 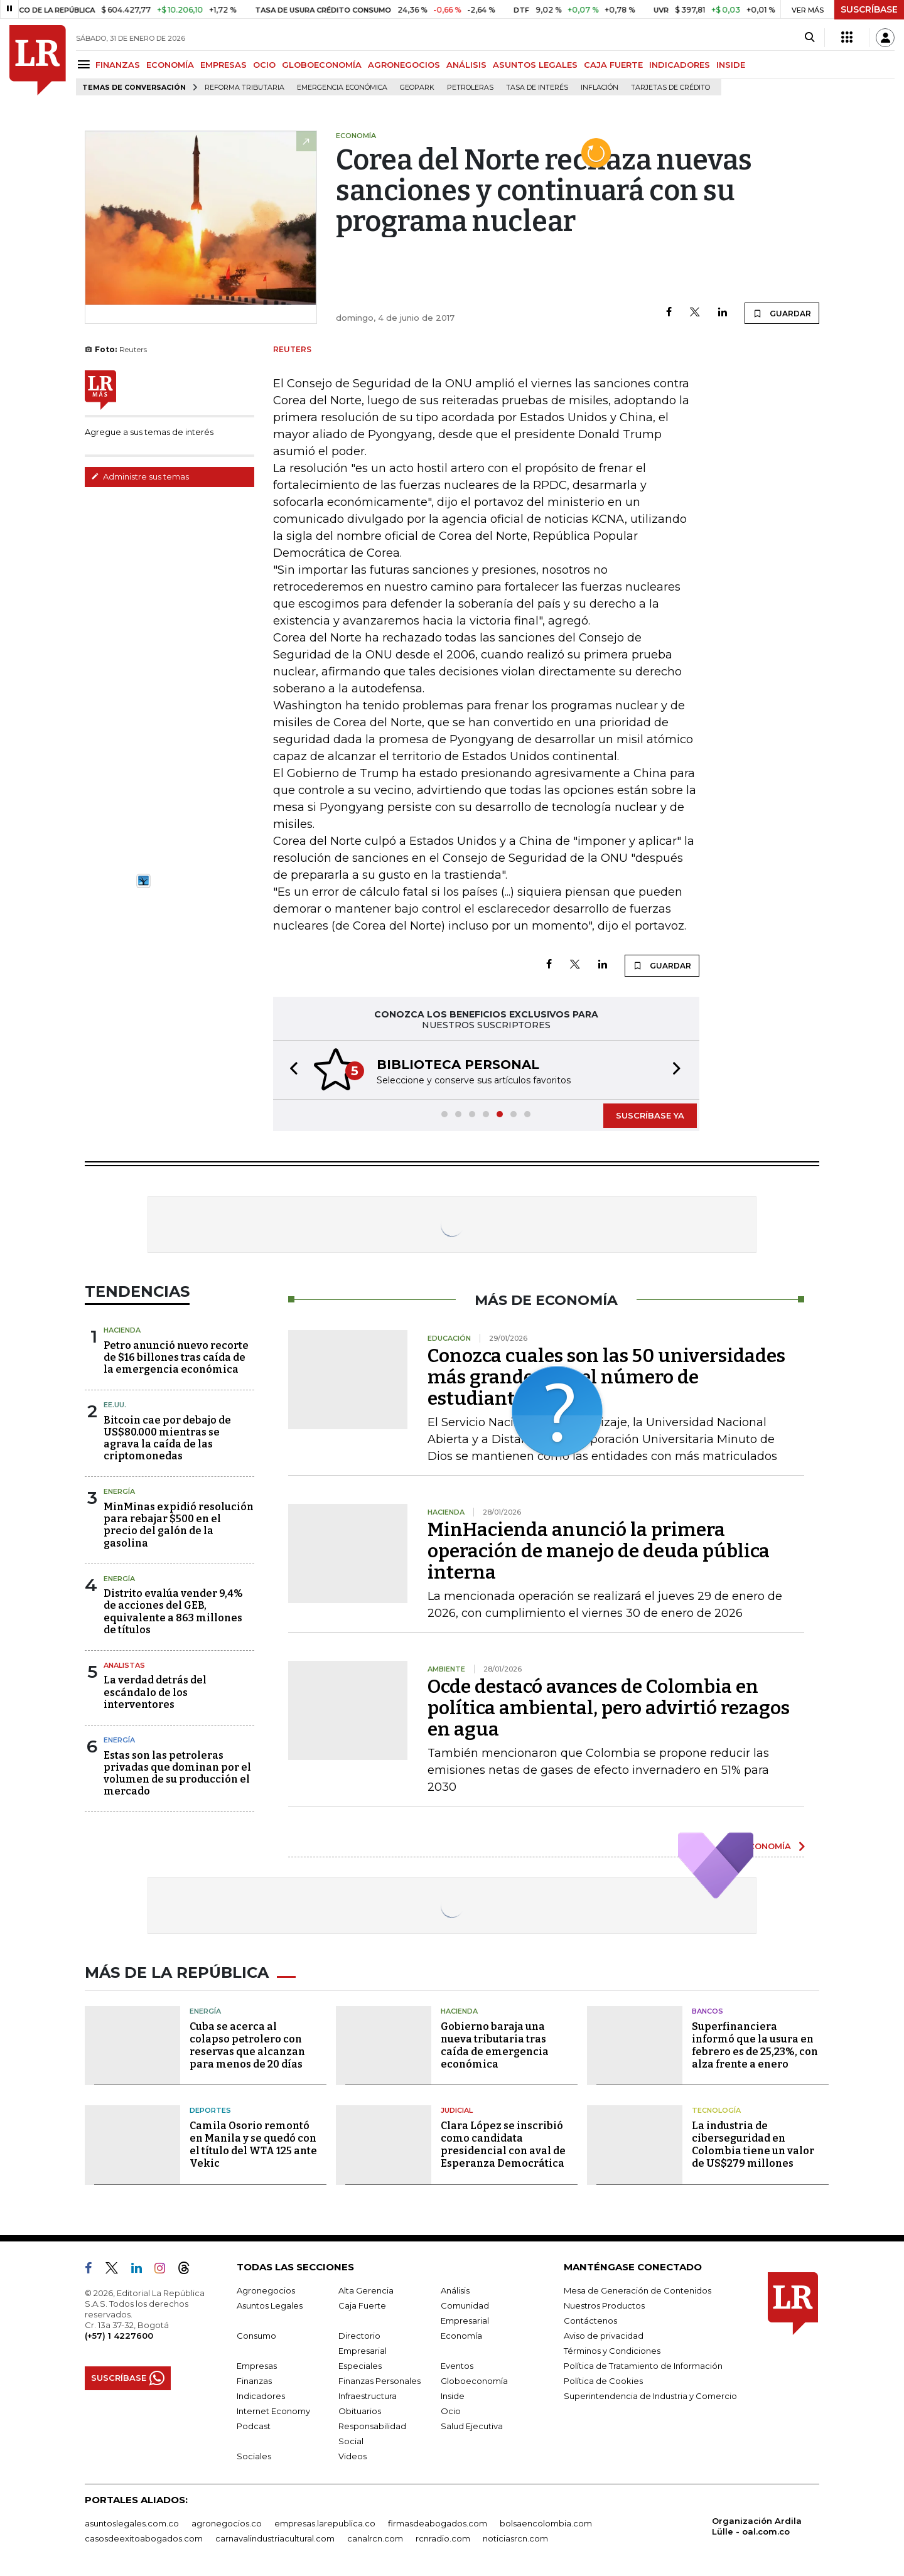 What do you see at coordinates (557, 1411) in the screenshot?
I see `access help documentation` at bounding box center [557, 1411].